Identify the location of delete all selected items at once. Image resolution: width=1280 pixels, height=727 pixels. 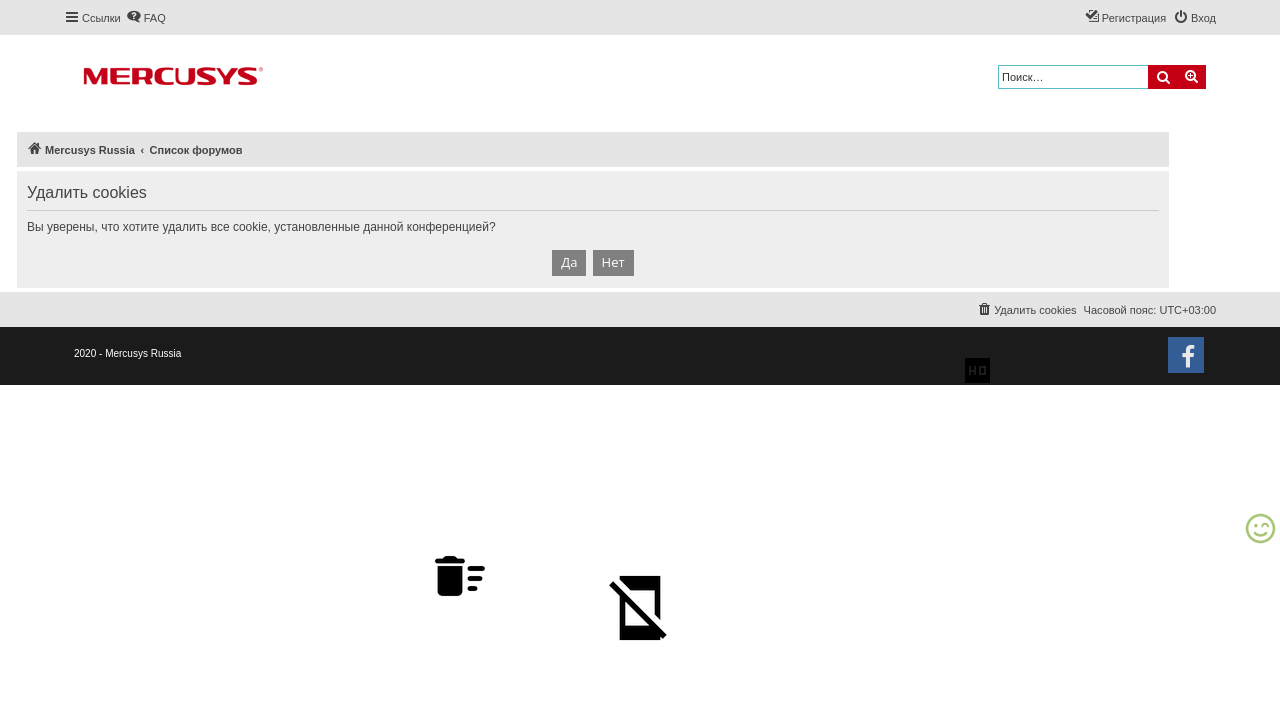
(460, 576).